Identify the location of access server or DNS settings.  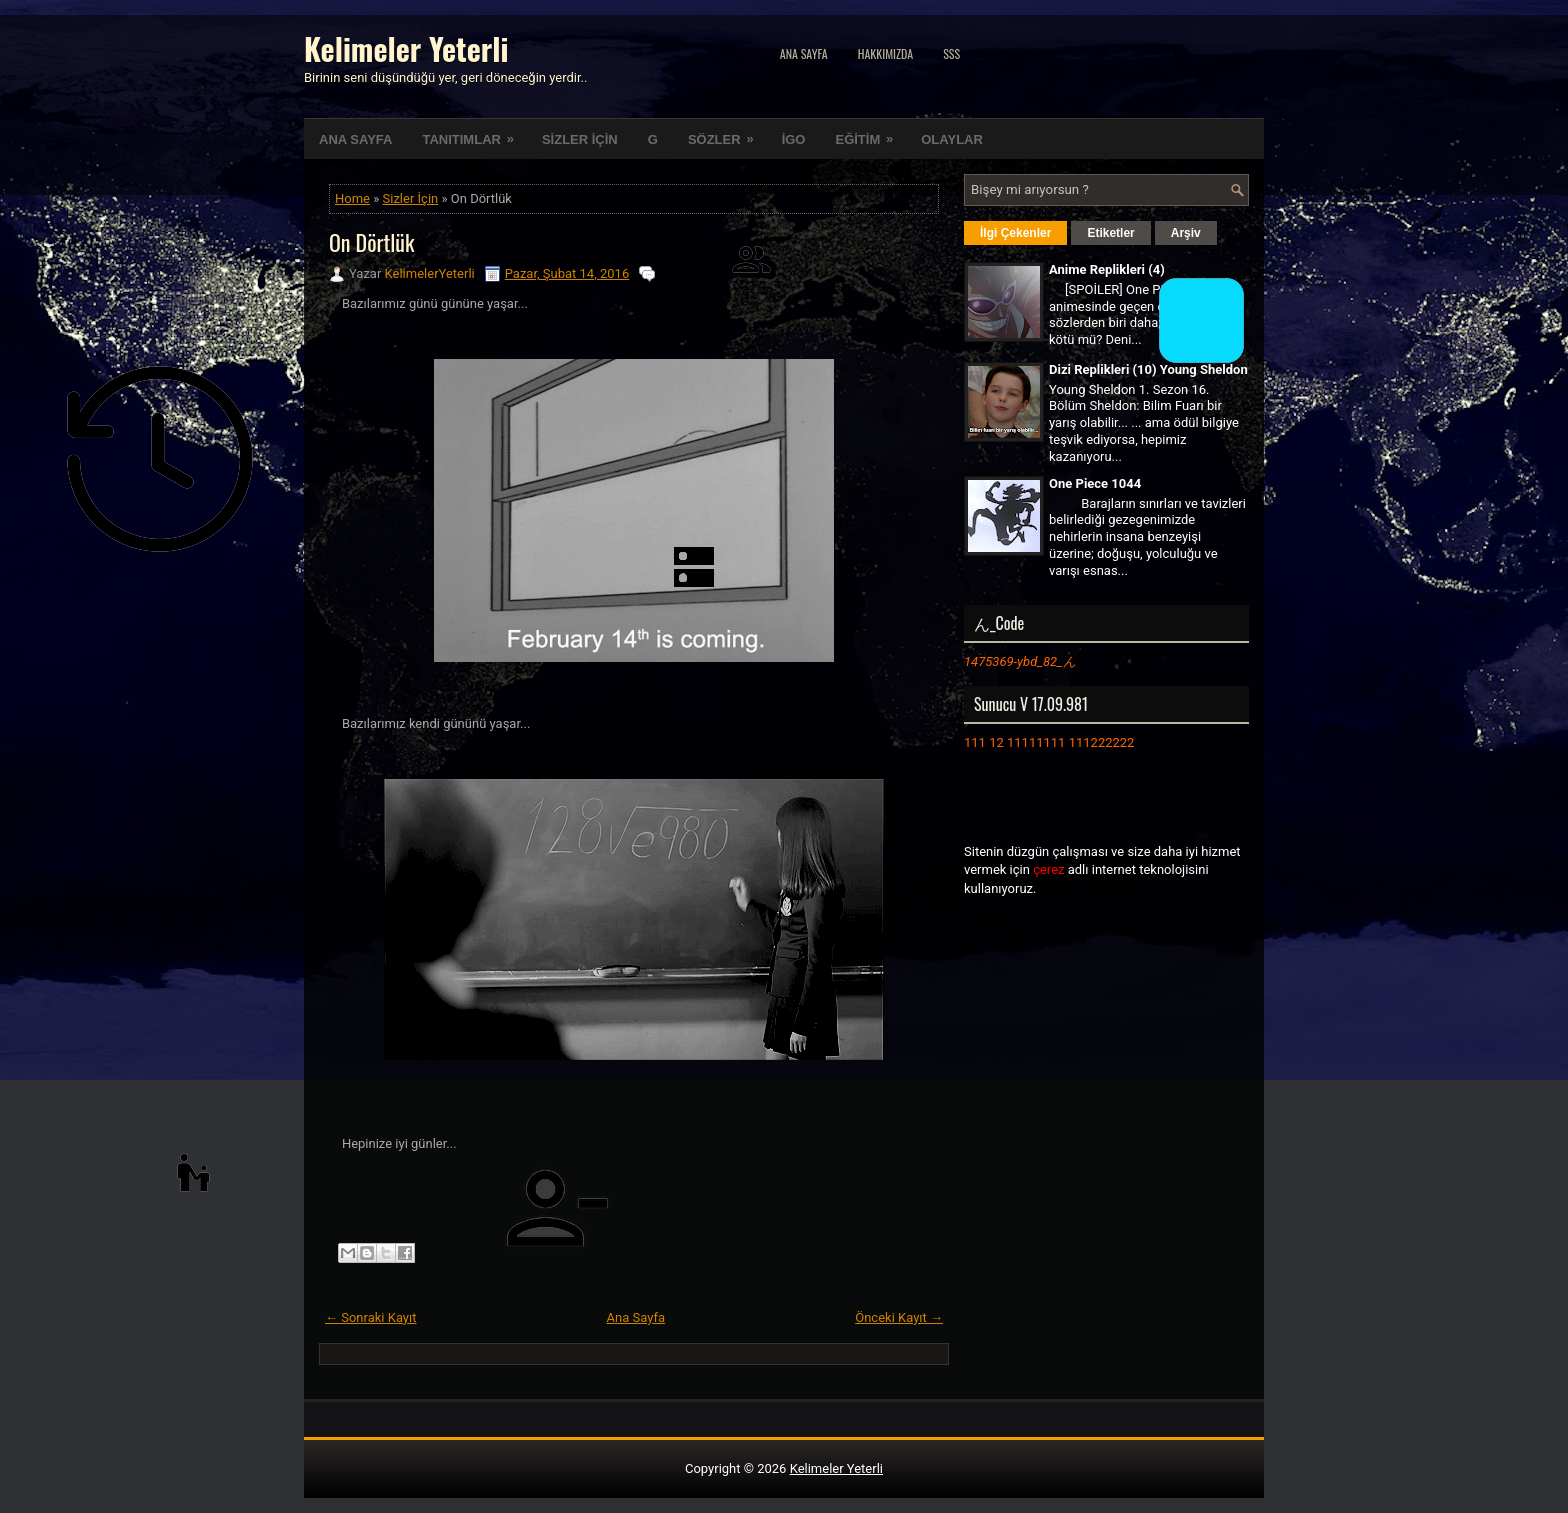
(694, 567).